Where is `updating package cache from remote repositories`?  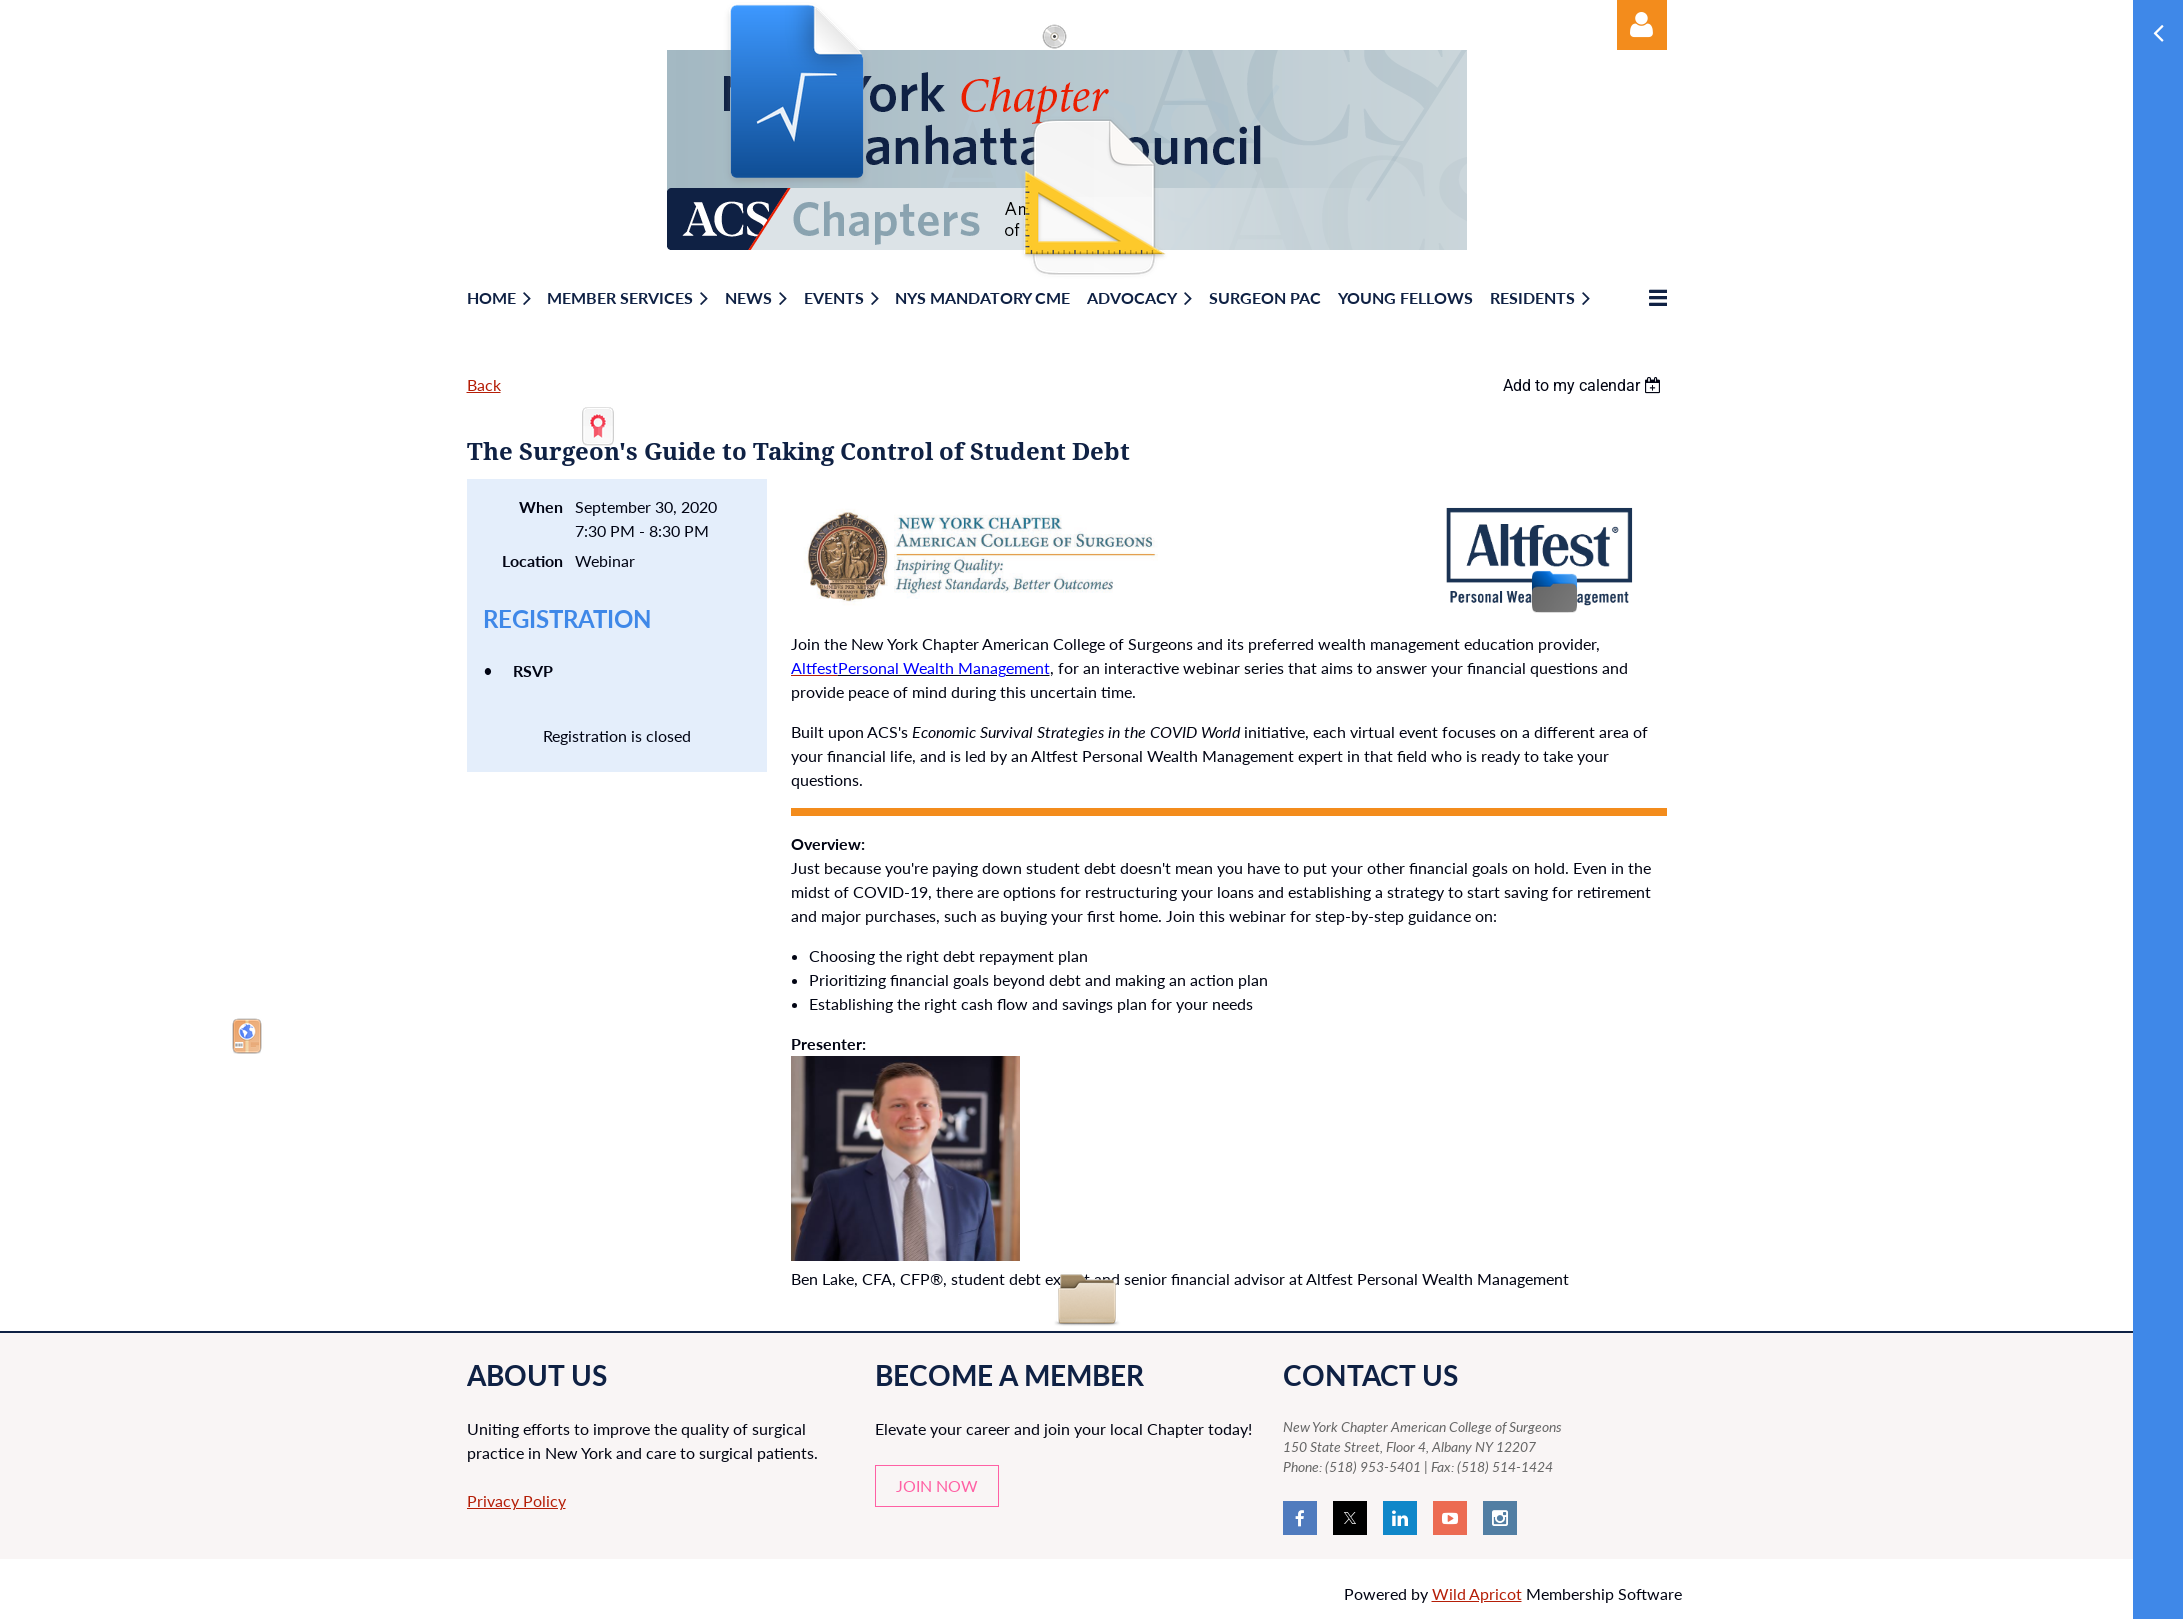 updating package cache from remote repositories is located at coordinates (247, 1036).